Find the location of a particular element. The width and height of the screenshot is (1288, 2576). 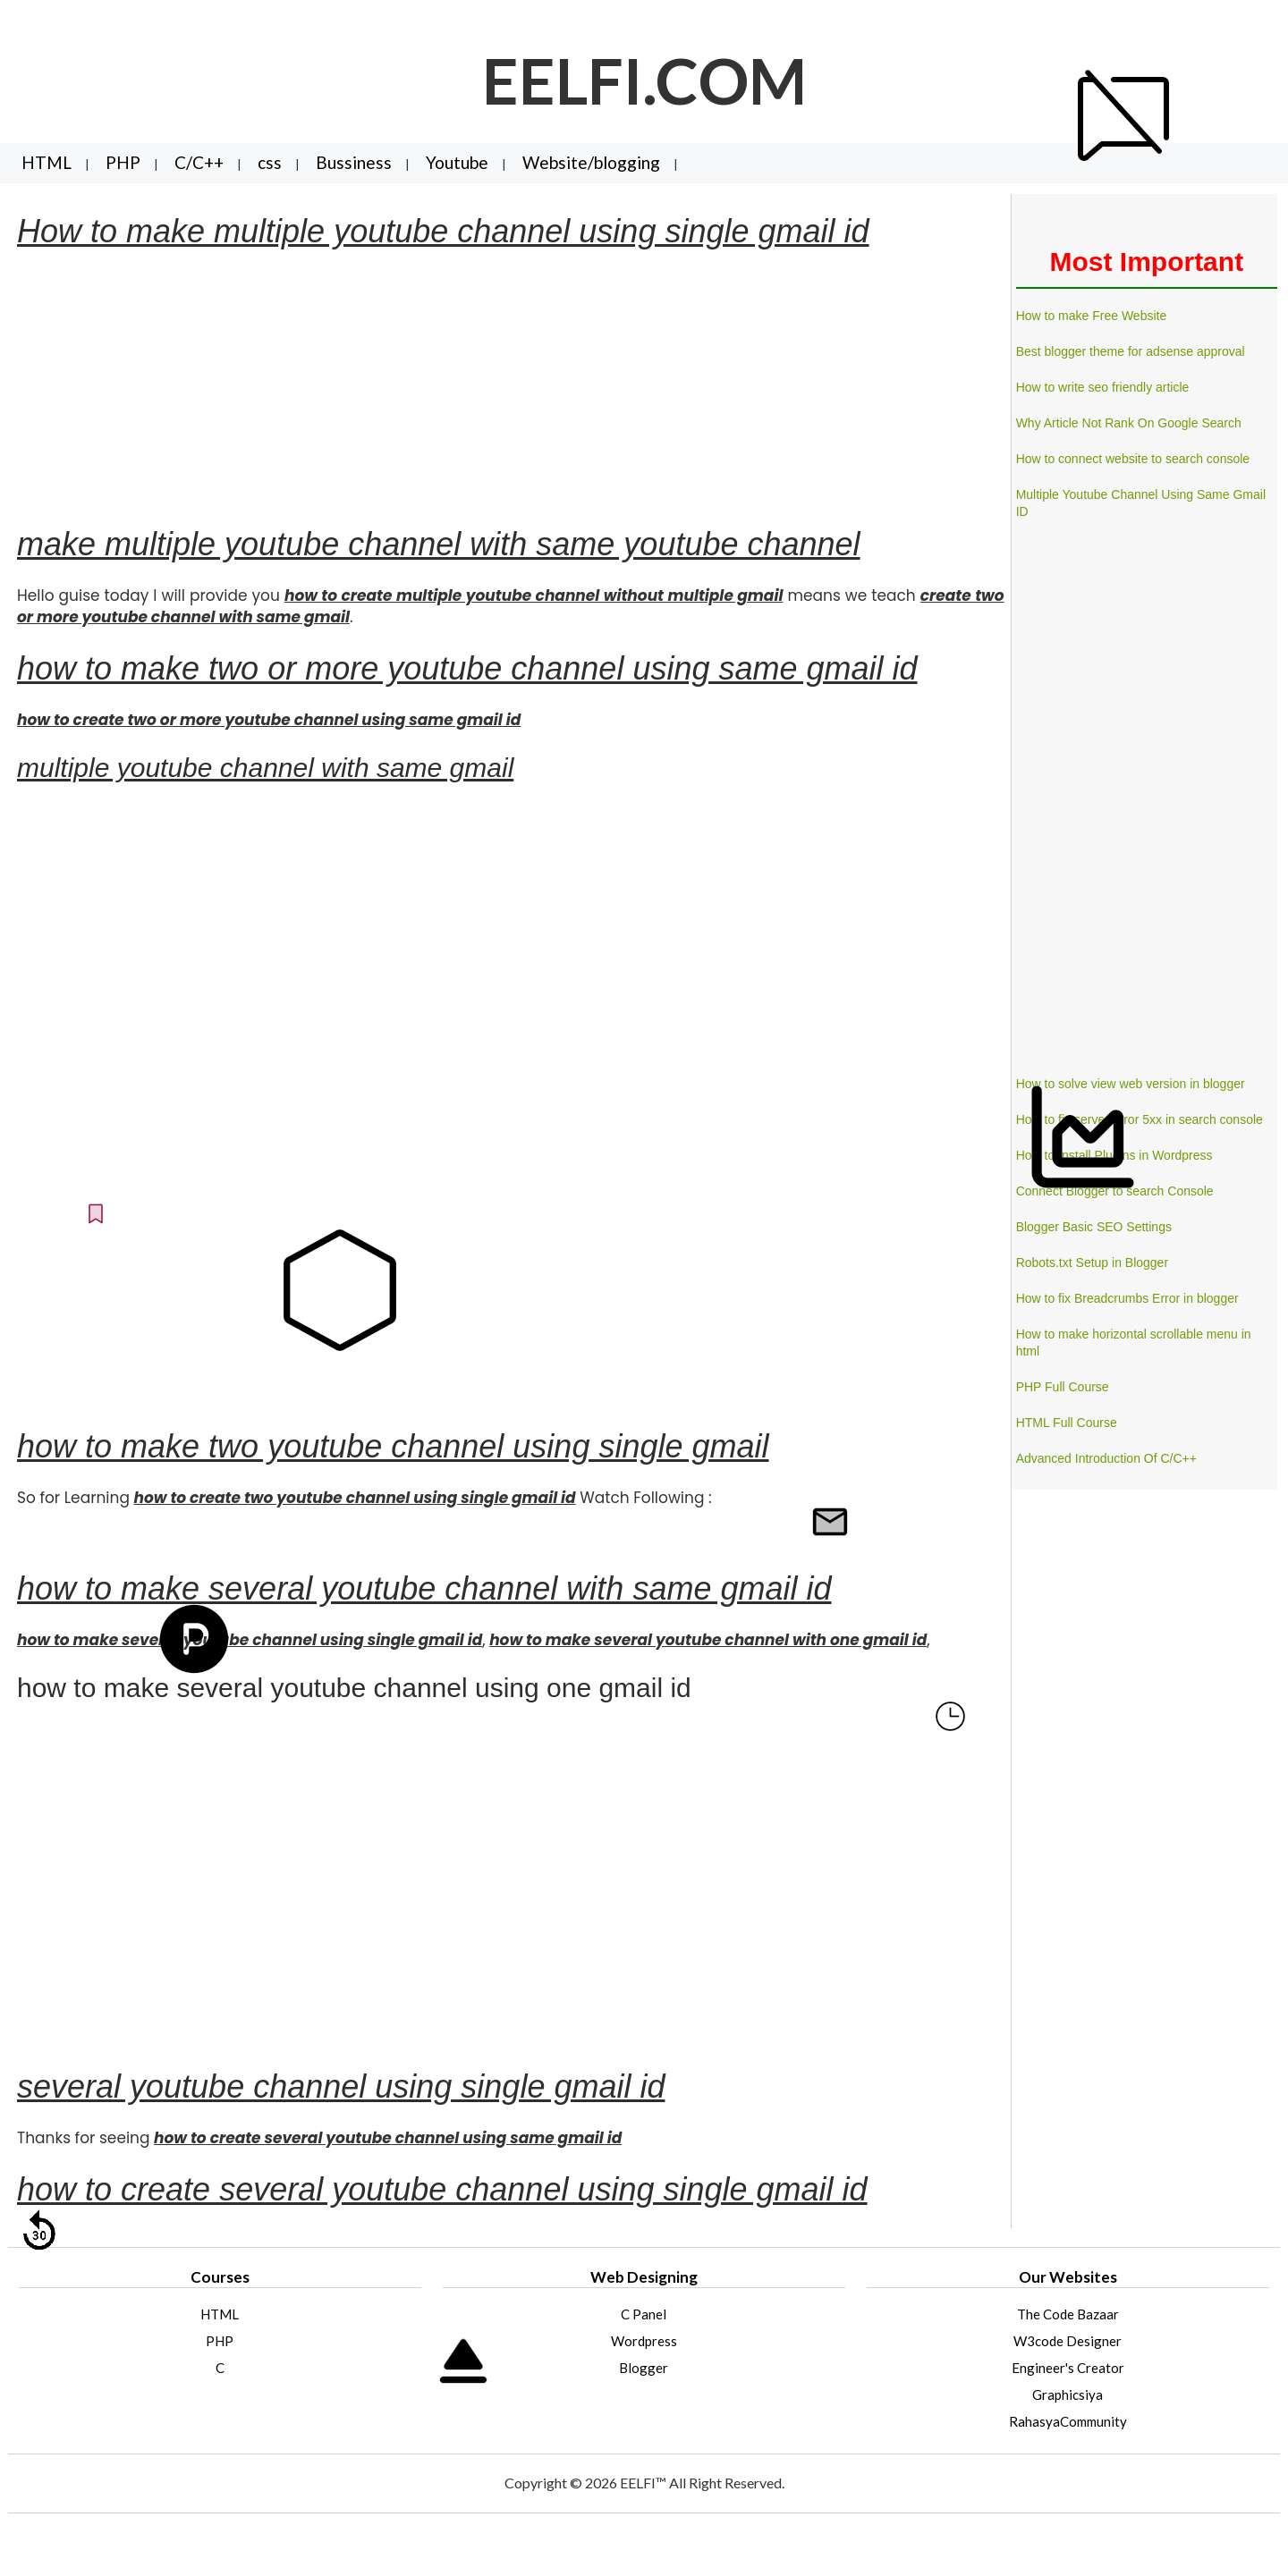

mute or disable chat notifications is located at coordinates (1123, 112).